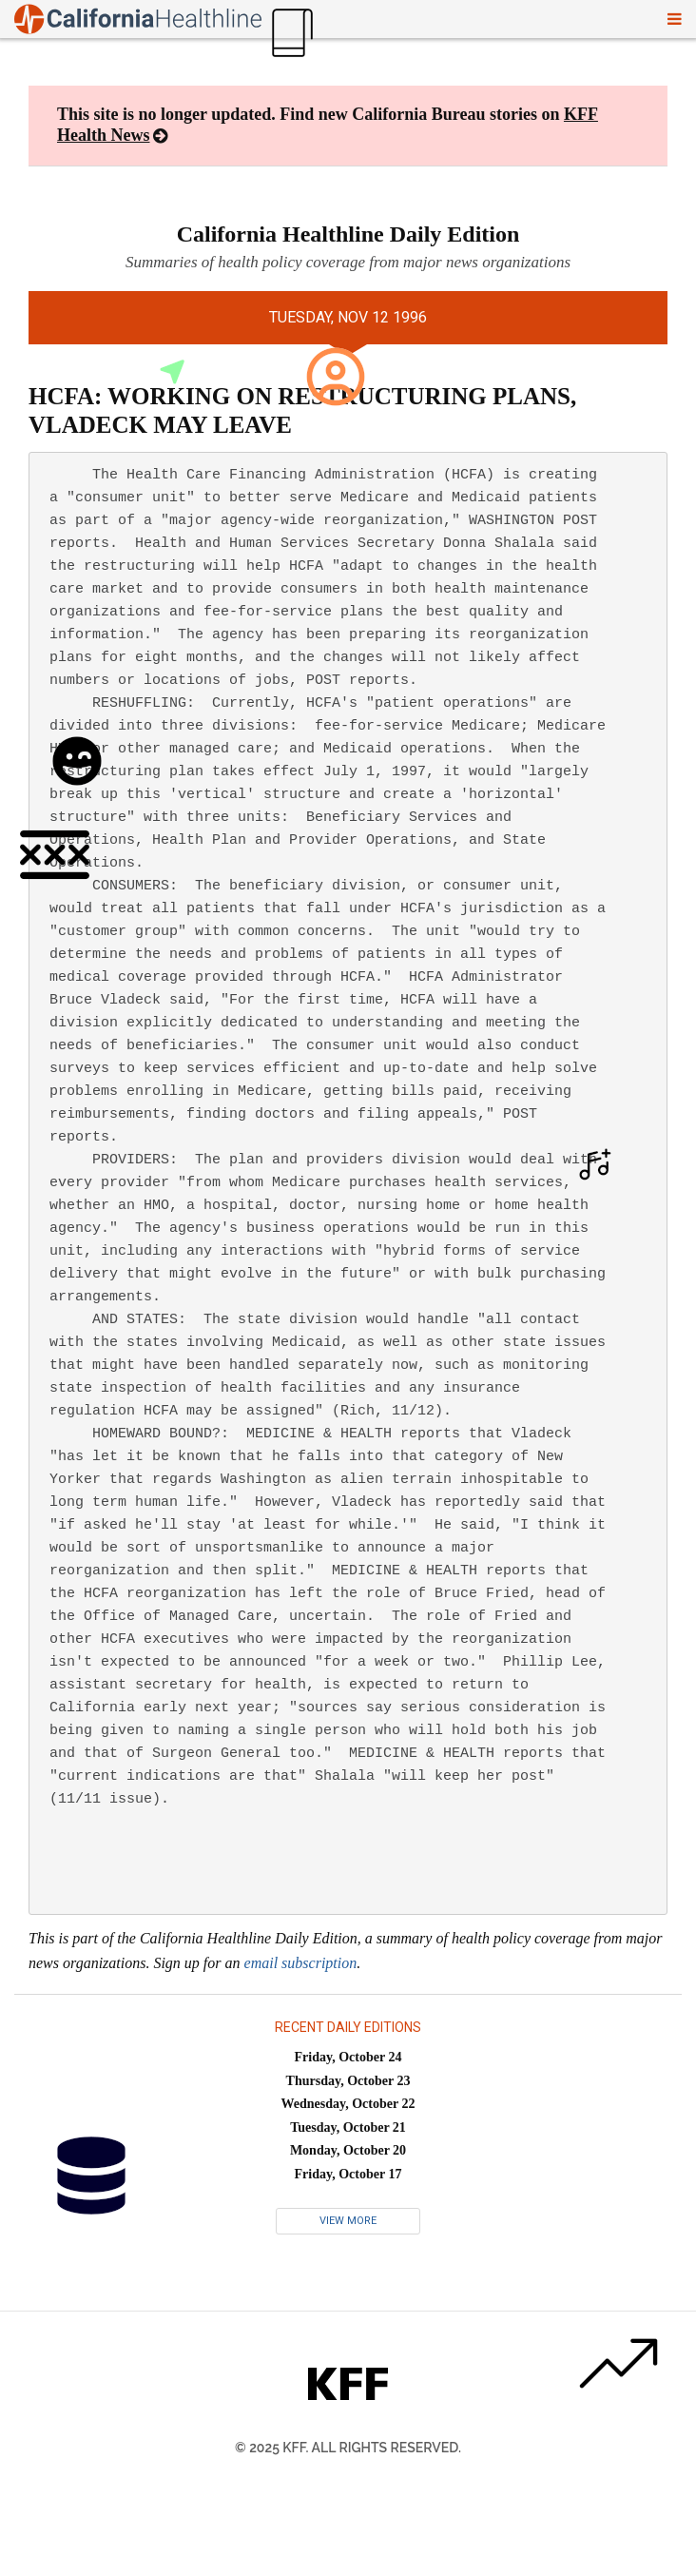  What do you see at coordinates (77, 761) in the screenshot?
I see `add a playful or flirty reaction to a message` at bounding box center [77, 761].